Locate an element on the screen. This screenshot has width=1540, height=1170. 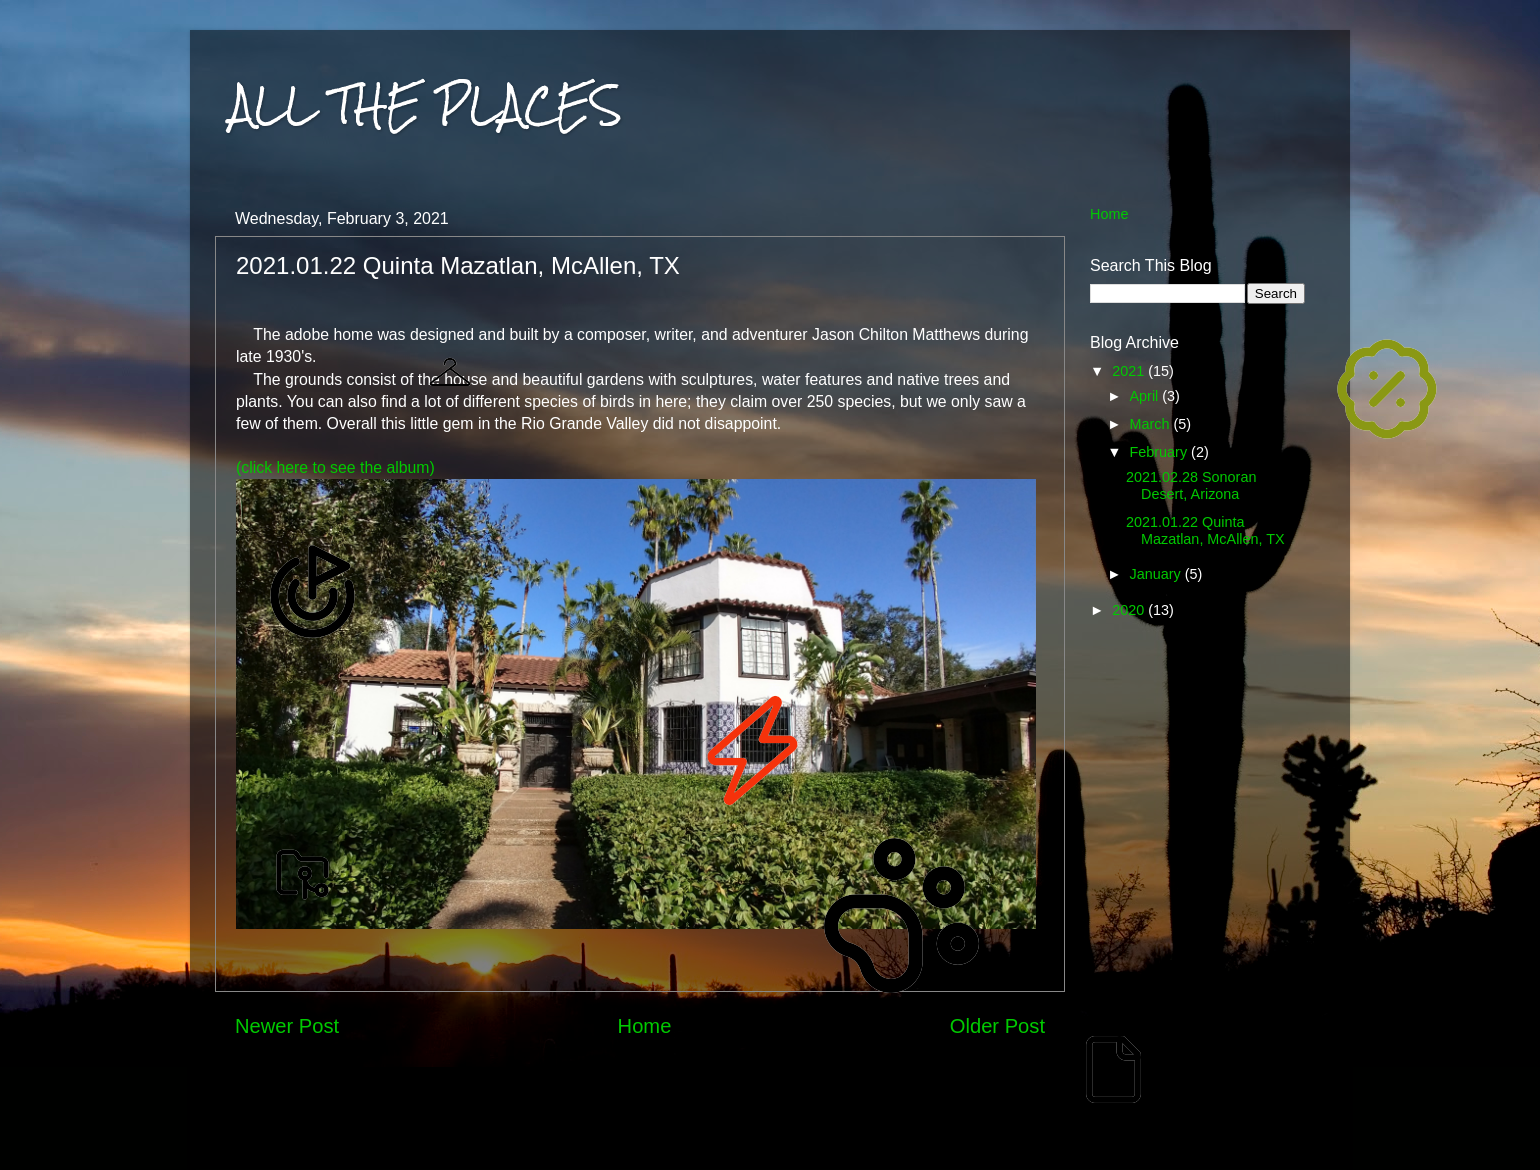
set or track a goal is located at coordinates (312, 591).